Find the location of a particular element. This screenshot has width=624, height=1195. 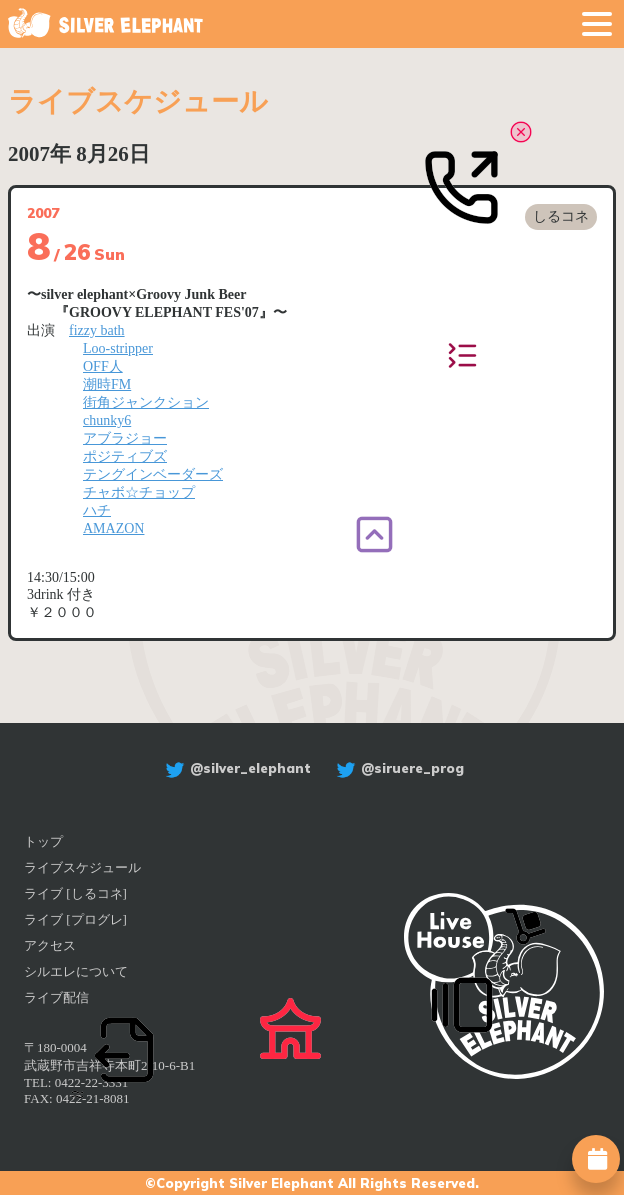

view the last image in a horizontal gallery is located at coordinates (462, 1005).